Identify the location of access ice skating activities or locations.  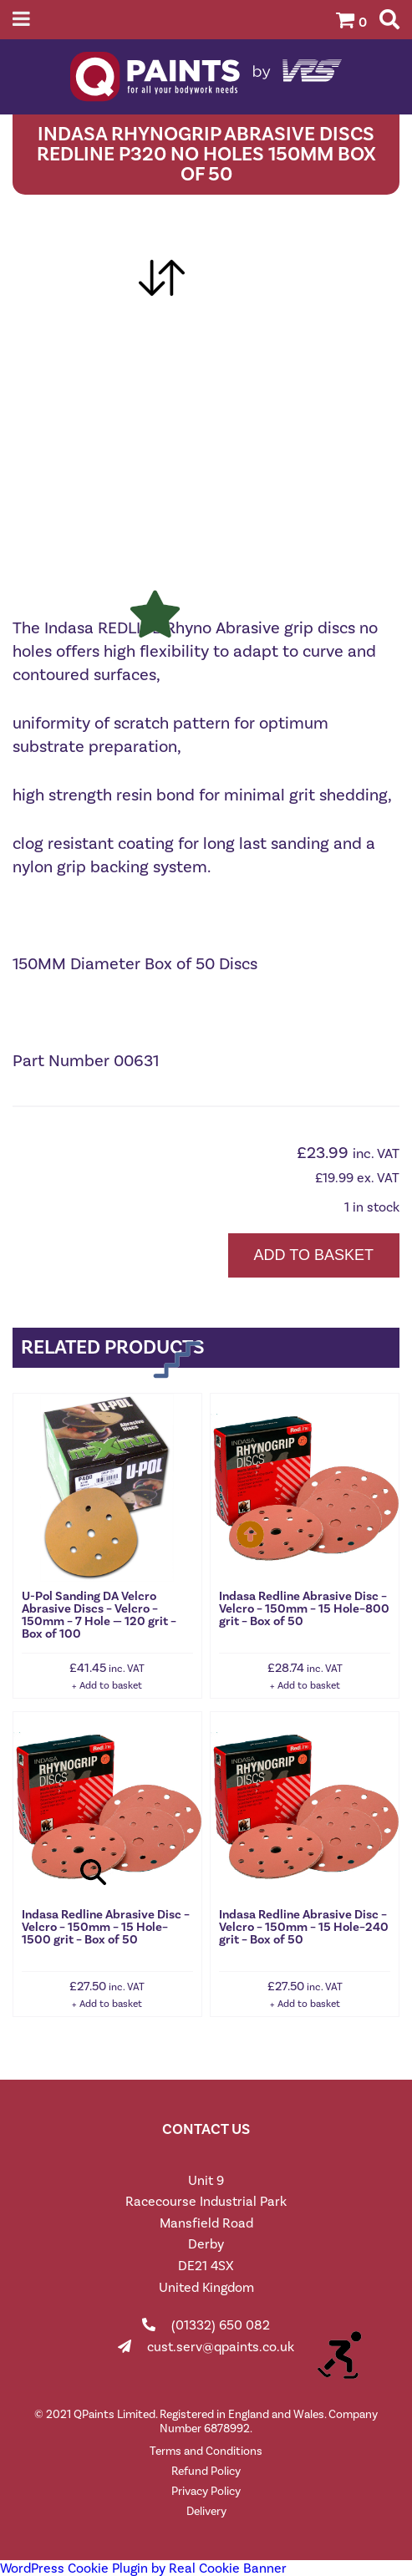
(340, 2355).